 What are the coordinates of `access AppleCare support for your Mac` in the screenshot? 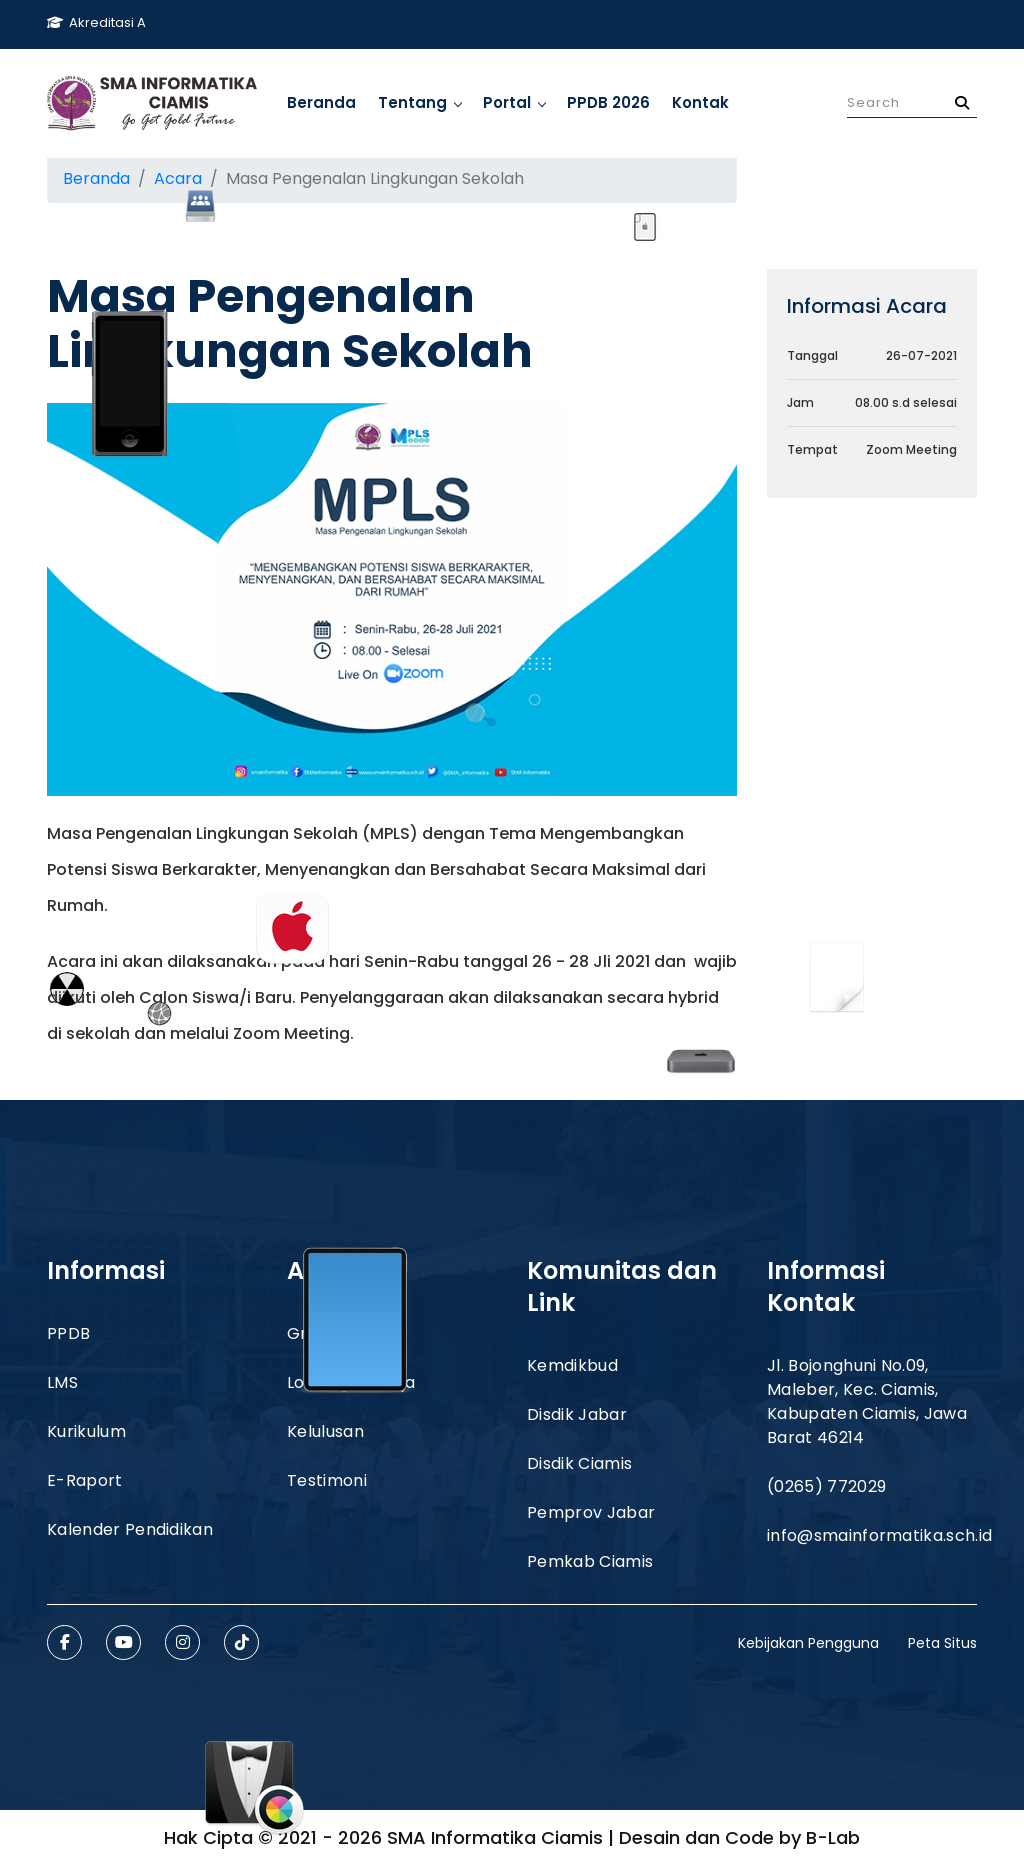 It's located at (292, 927).